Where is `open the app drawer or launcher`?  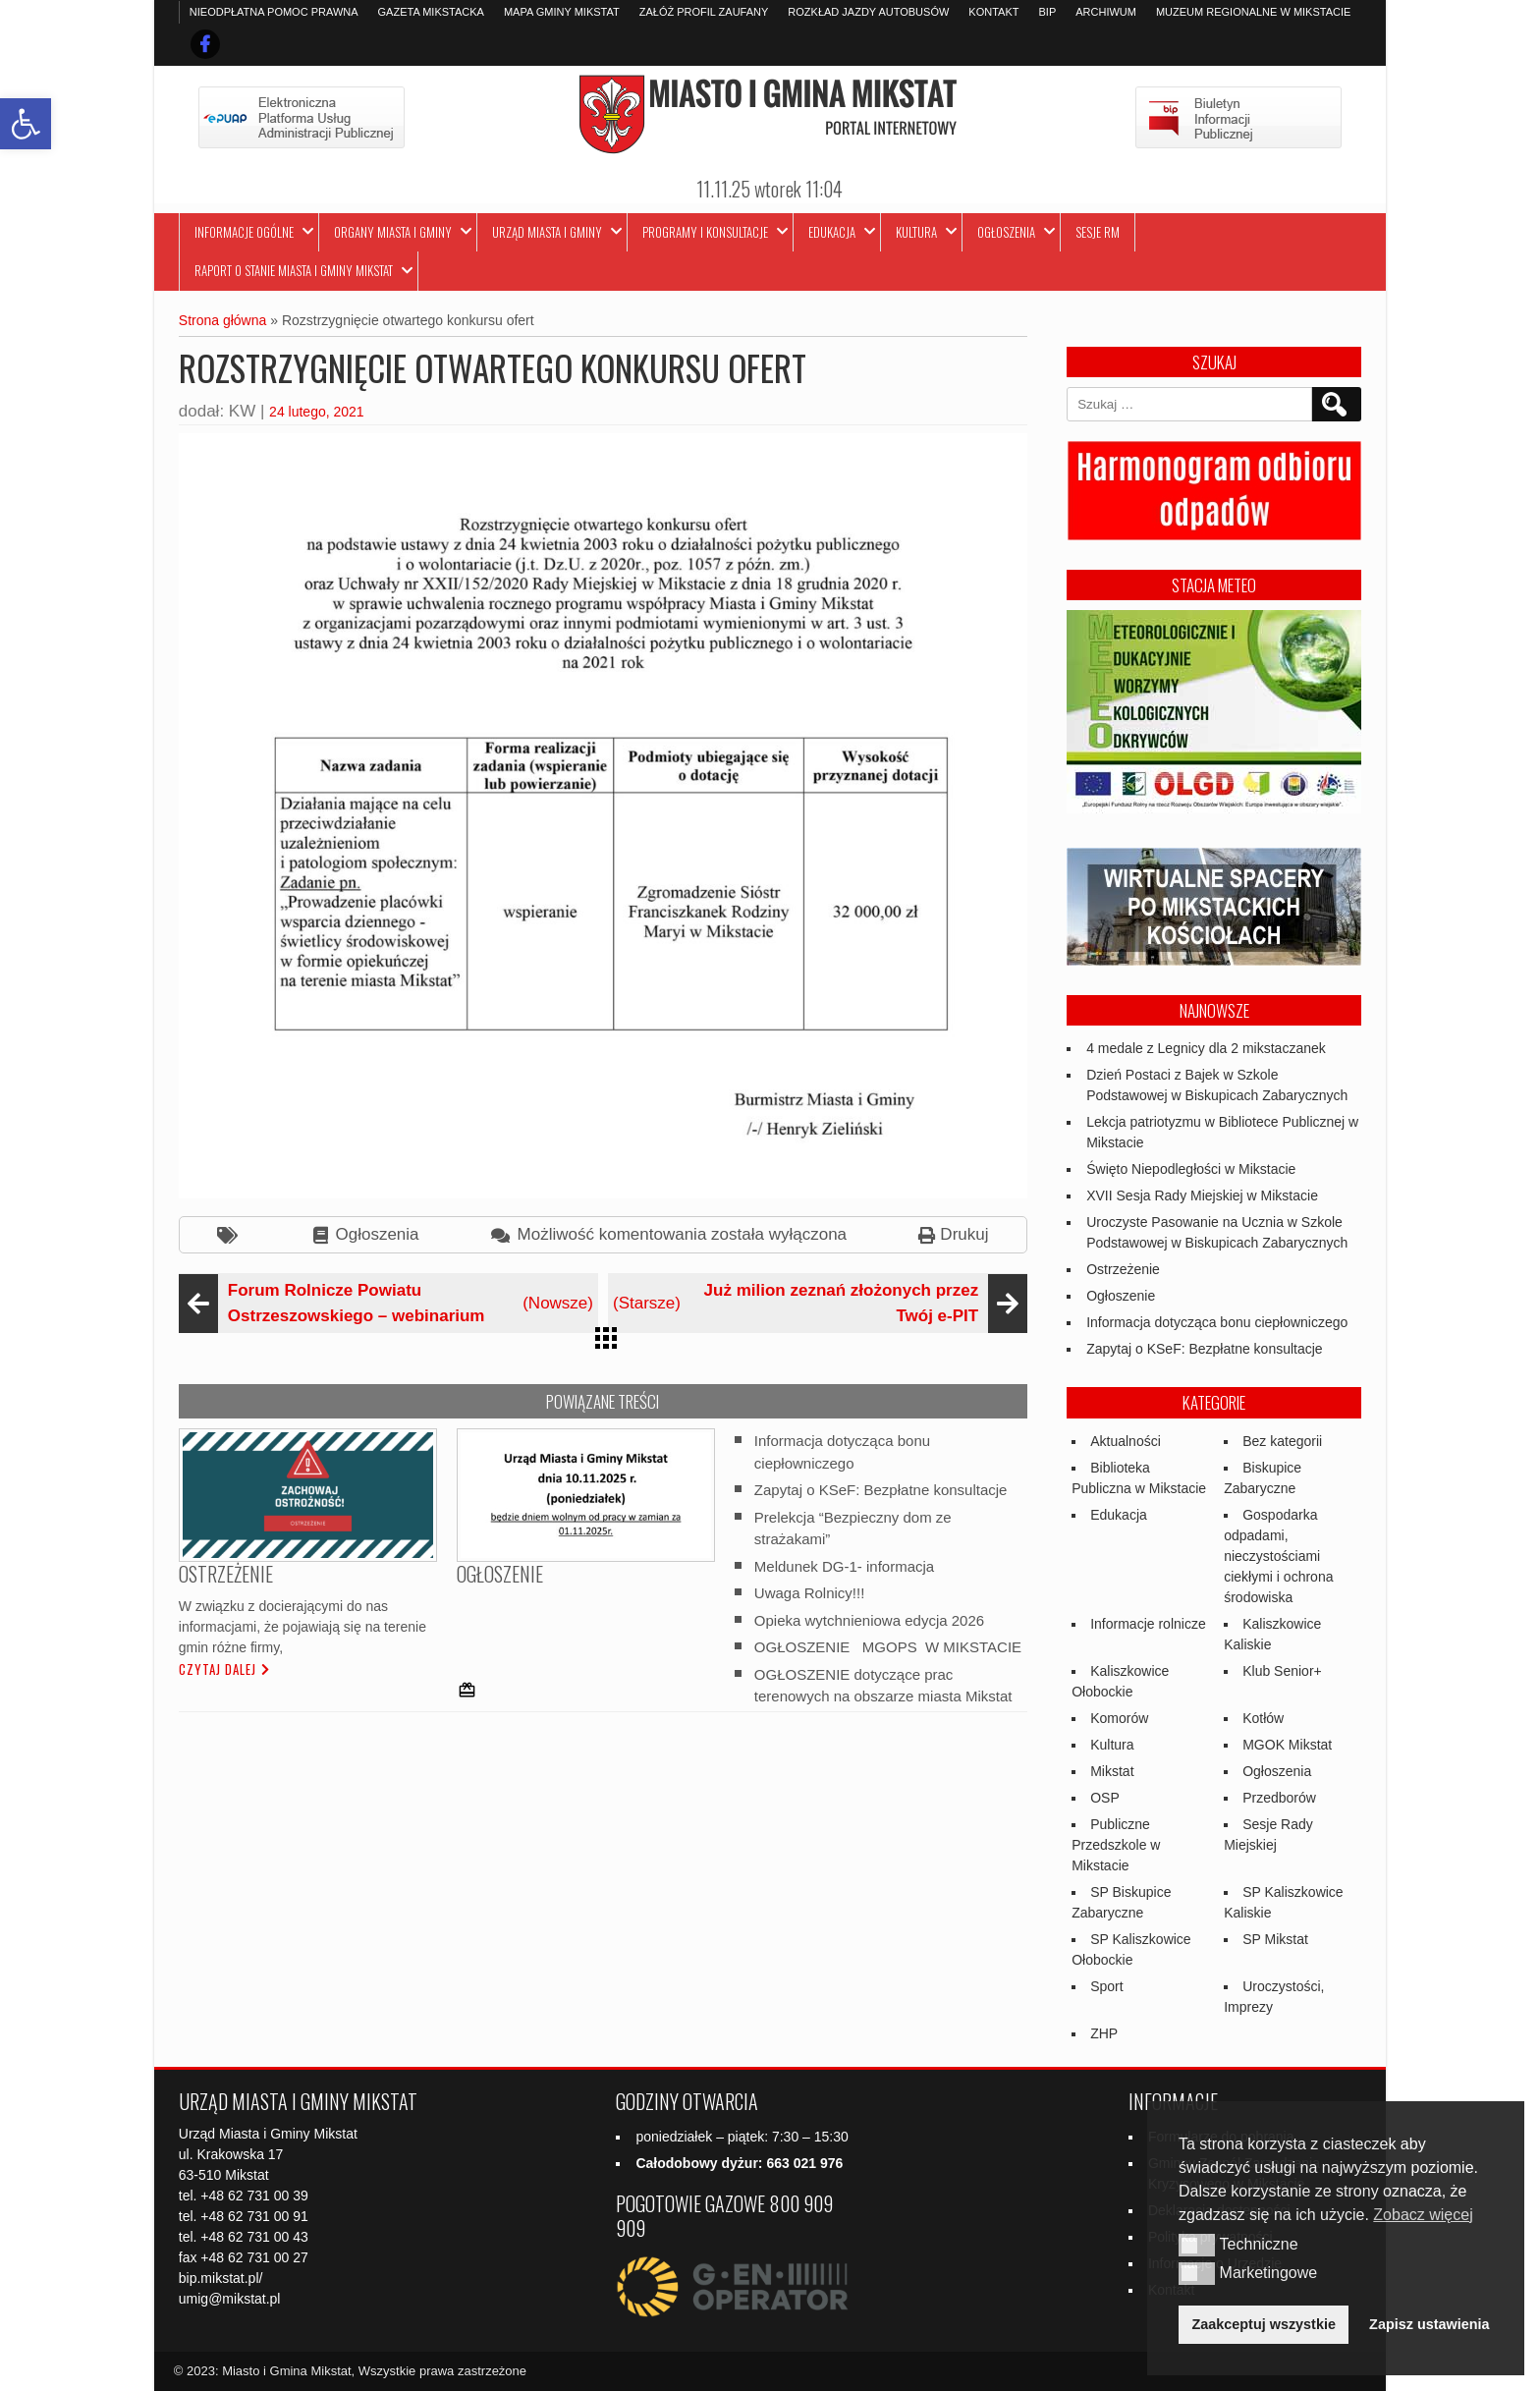
open the app drawer or launcher is located at coordinates (606, 1338).